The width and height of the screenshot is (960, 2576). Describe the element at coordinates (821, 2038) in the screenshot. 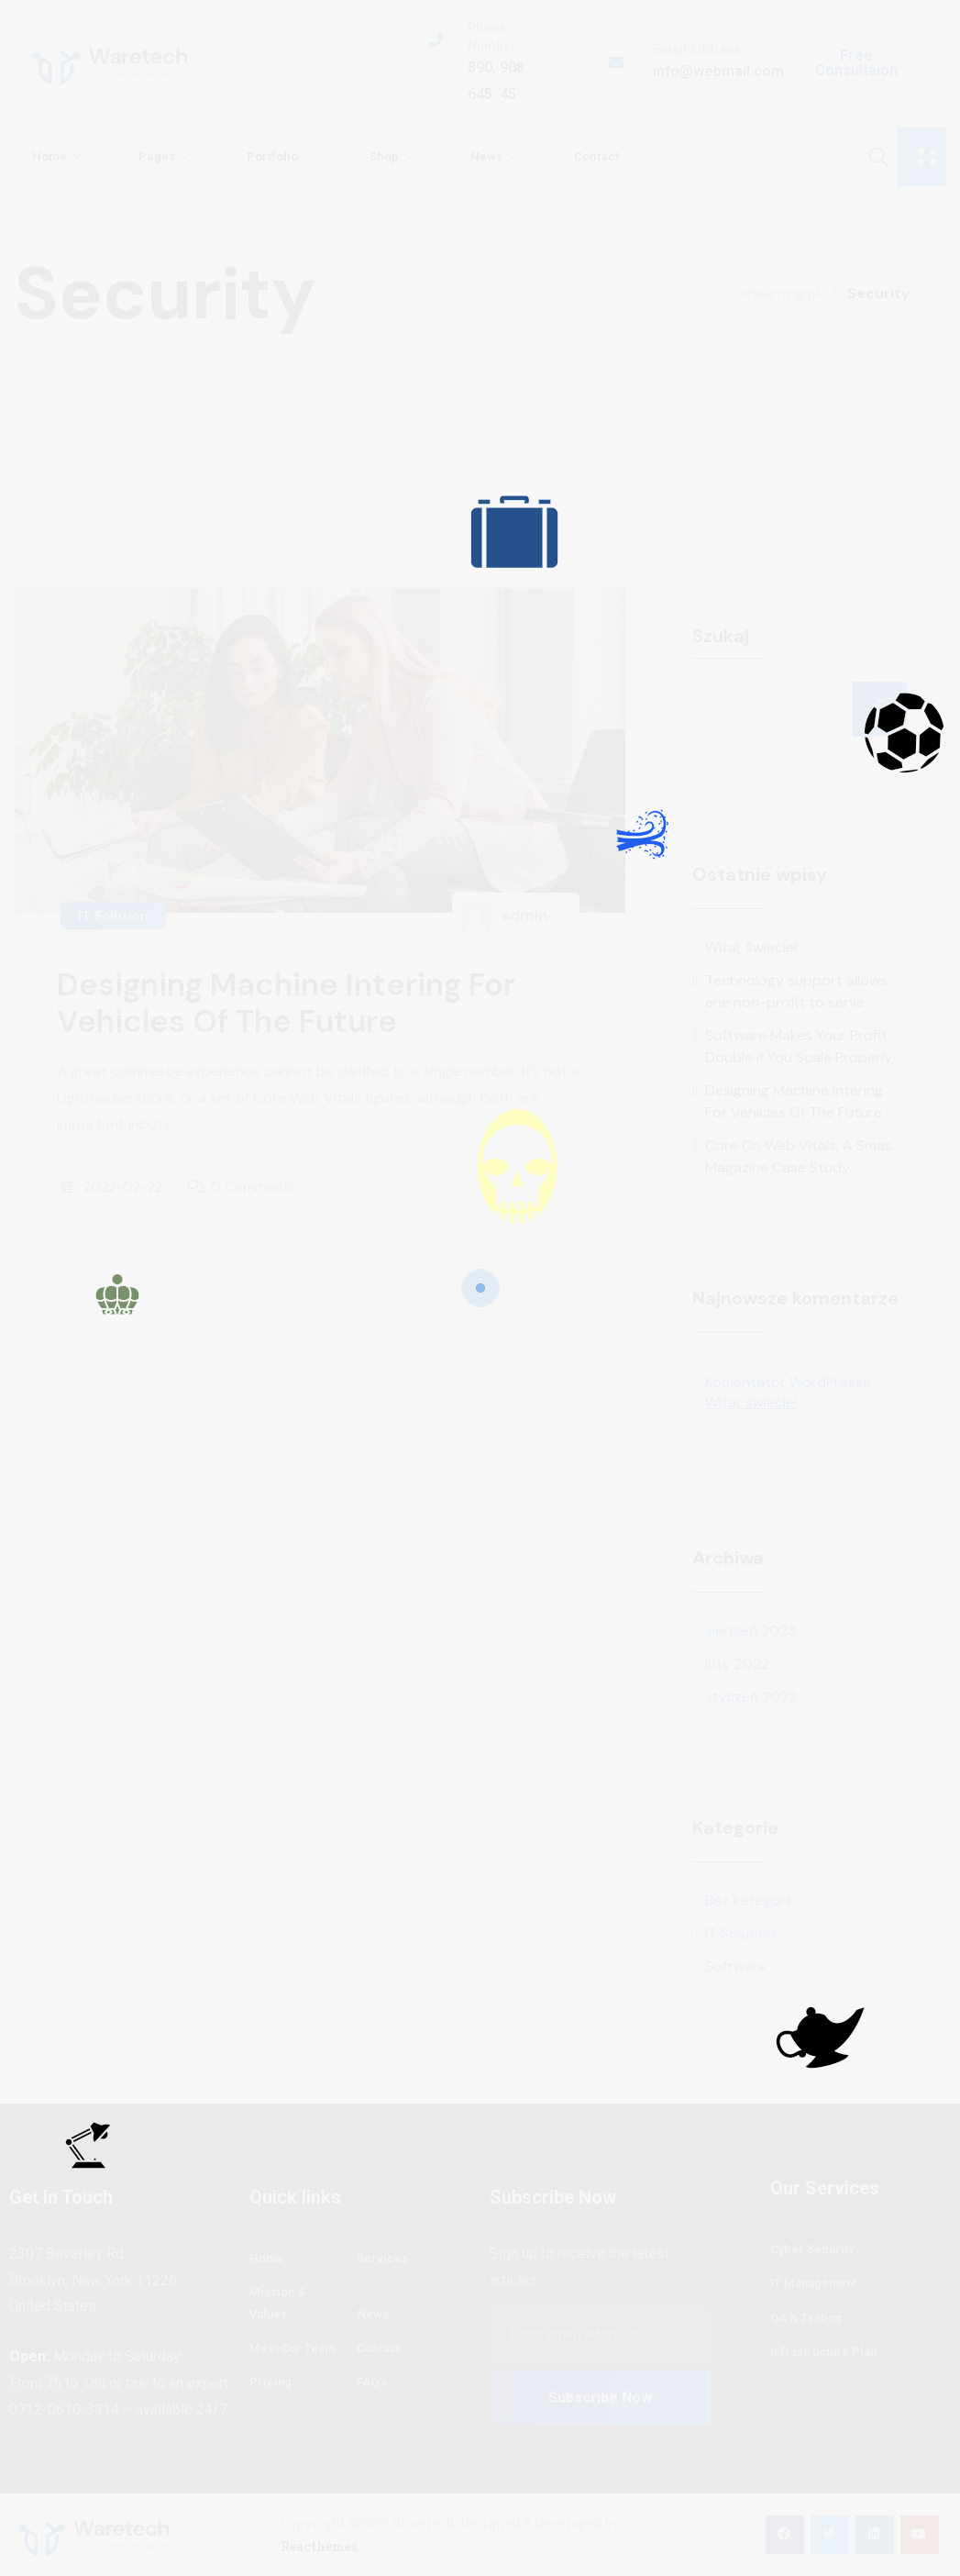

I see `access wish or bonus features` at that location.